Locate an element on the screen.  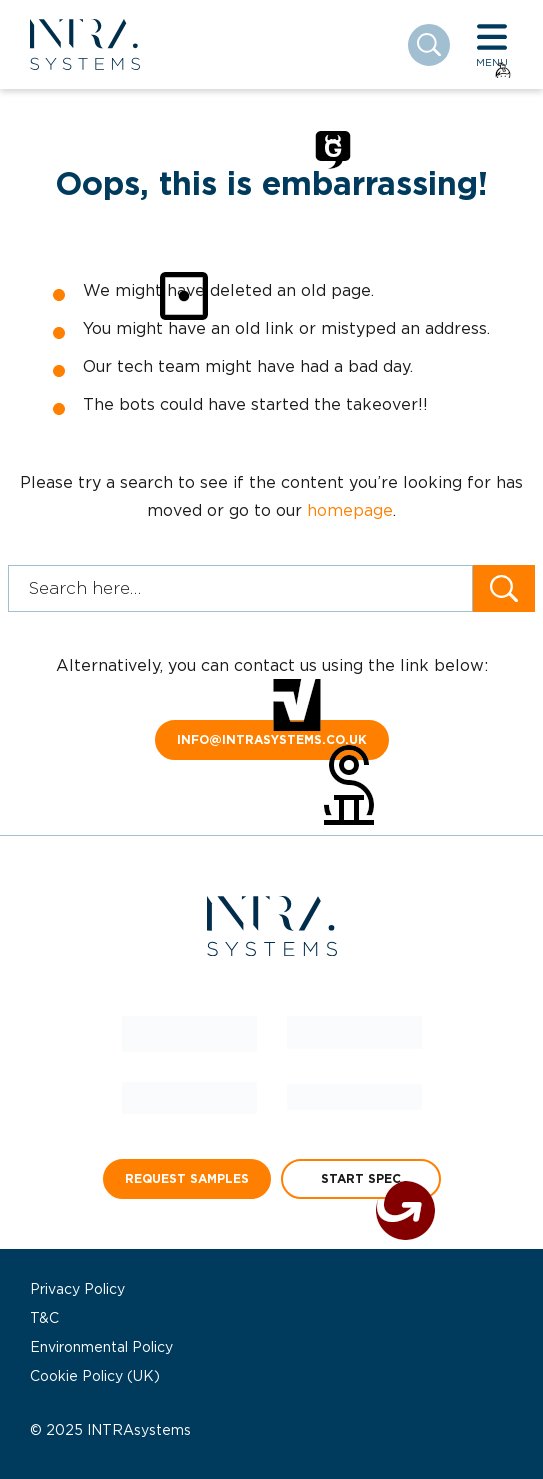
open keybase app is located at coordinates (503, 70).